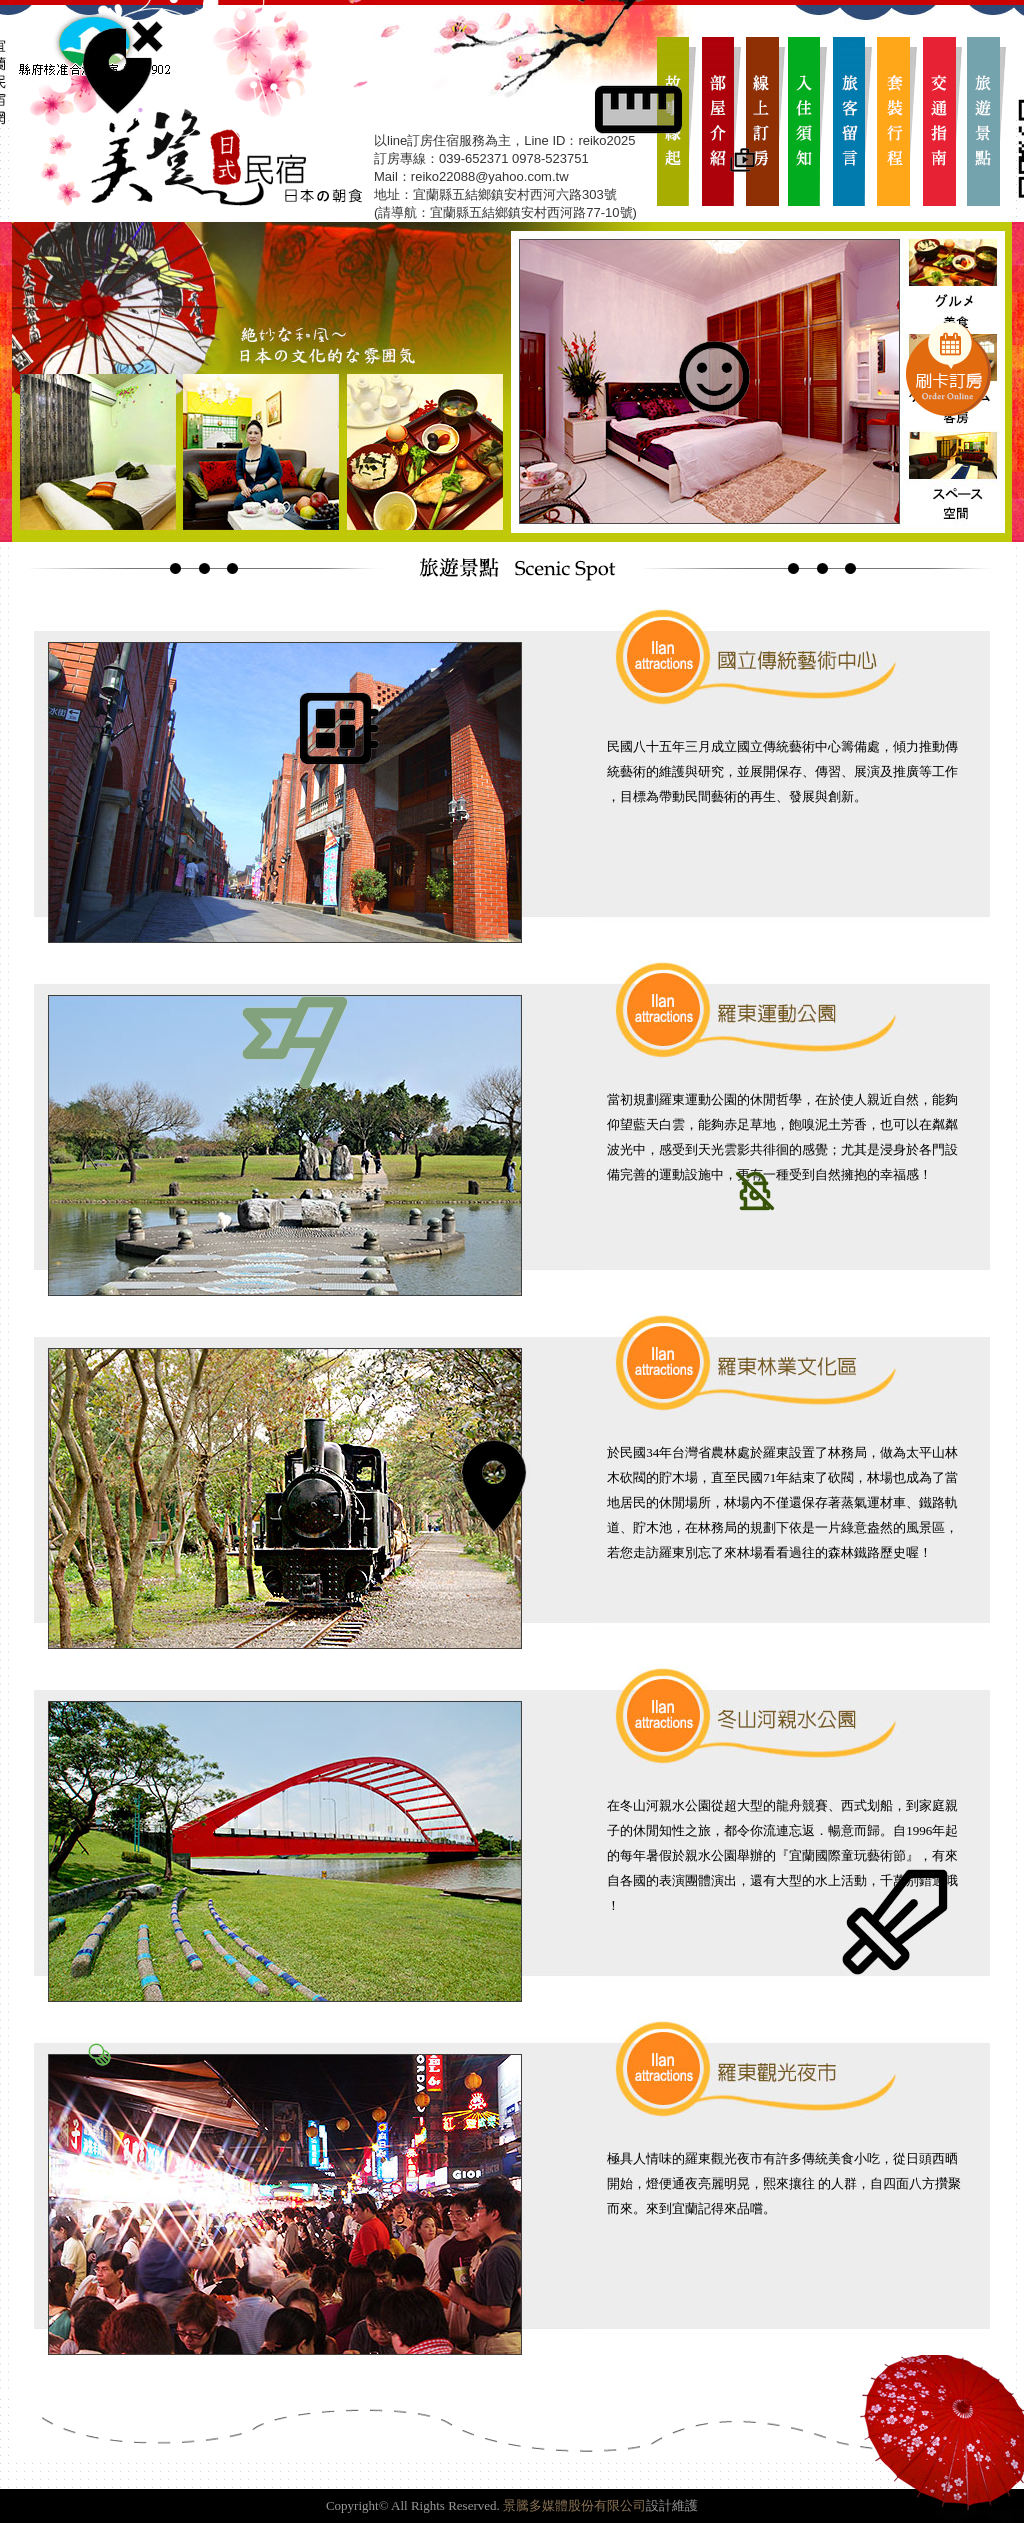 The width and height of the screenshot is (1024, 2523). Describe the element at coordinates (742, 160) in the screenshot. I see `view your google play store purchases` at that location.